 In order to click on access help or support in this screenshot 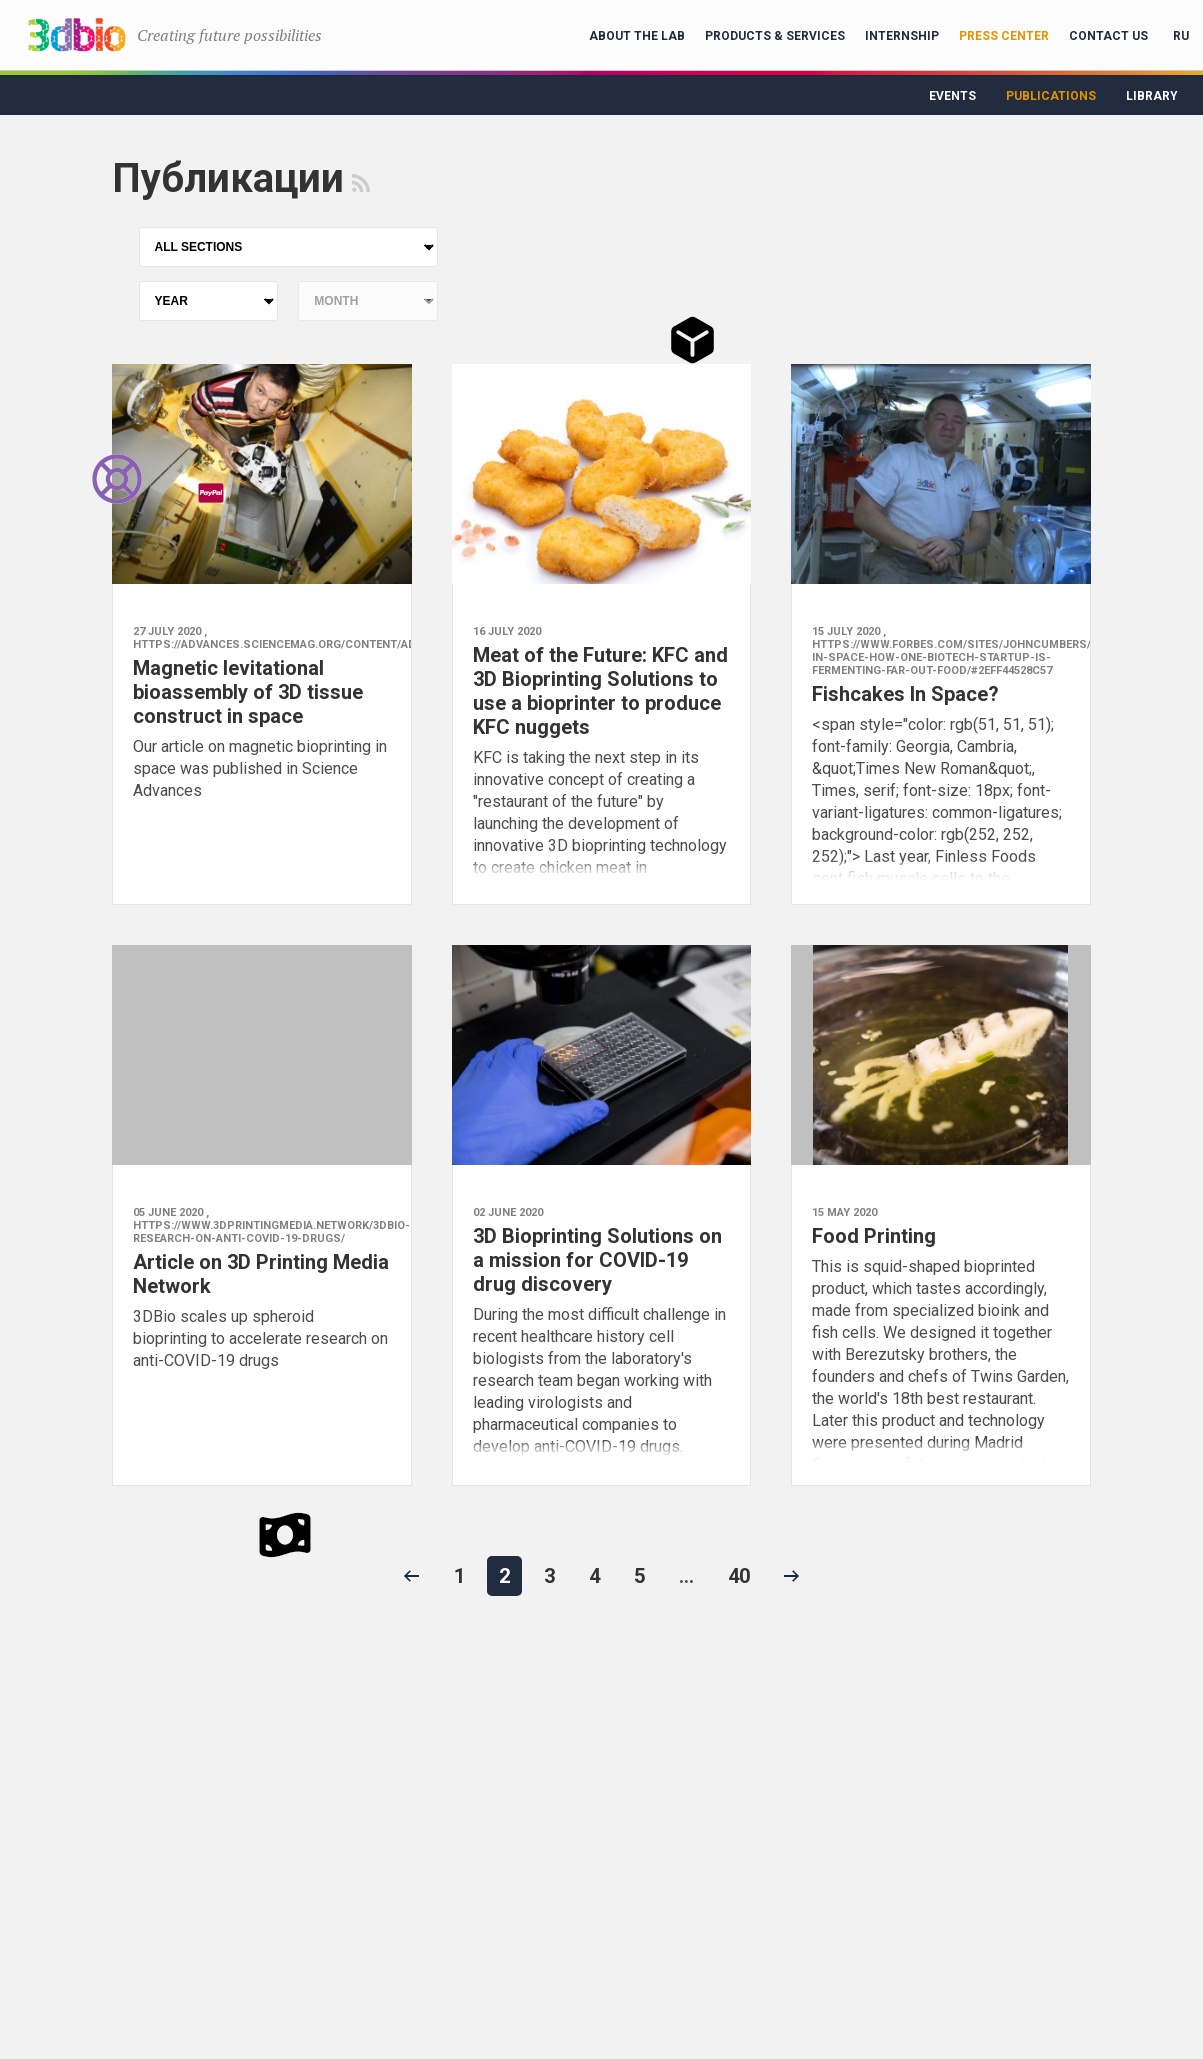, I will do `click(117, 479)`.